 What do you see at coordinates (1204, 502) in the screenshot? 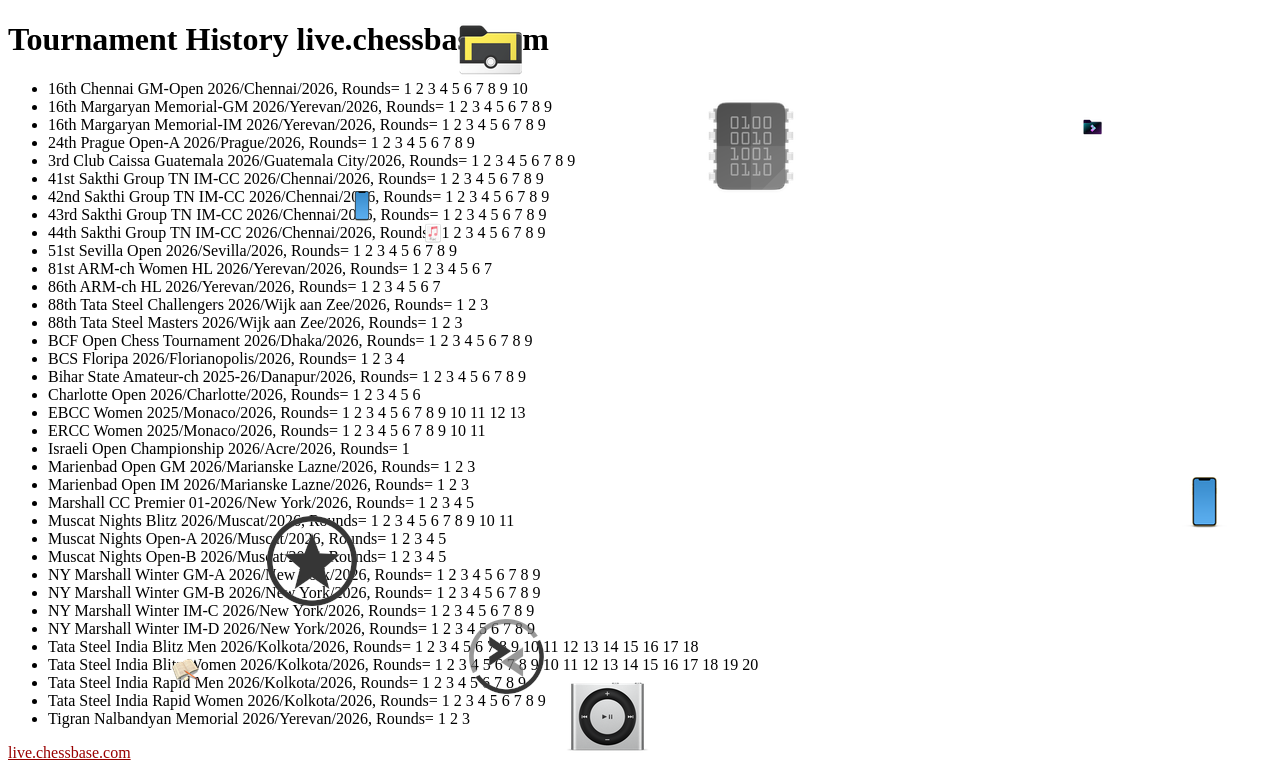
I see `iPhone 11 device icon` at bounding box center [1204, 502].